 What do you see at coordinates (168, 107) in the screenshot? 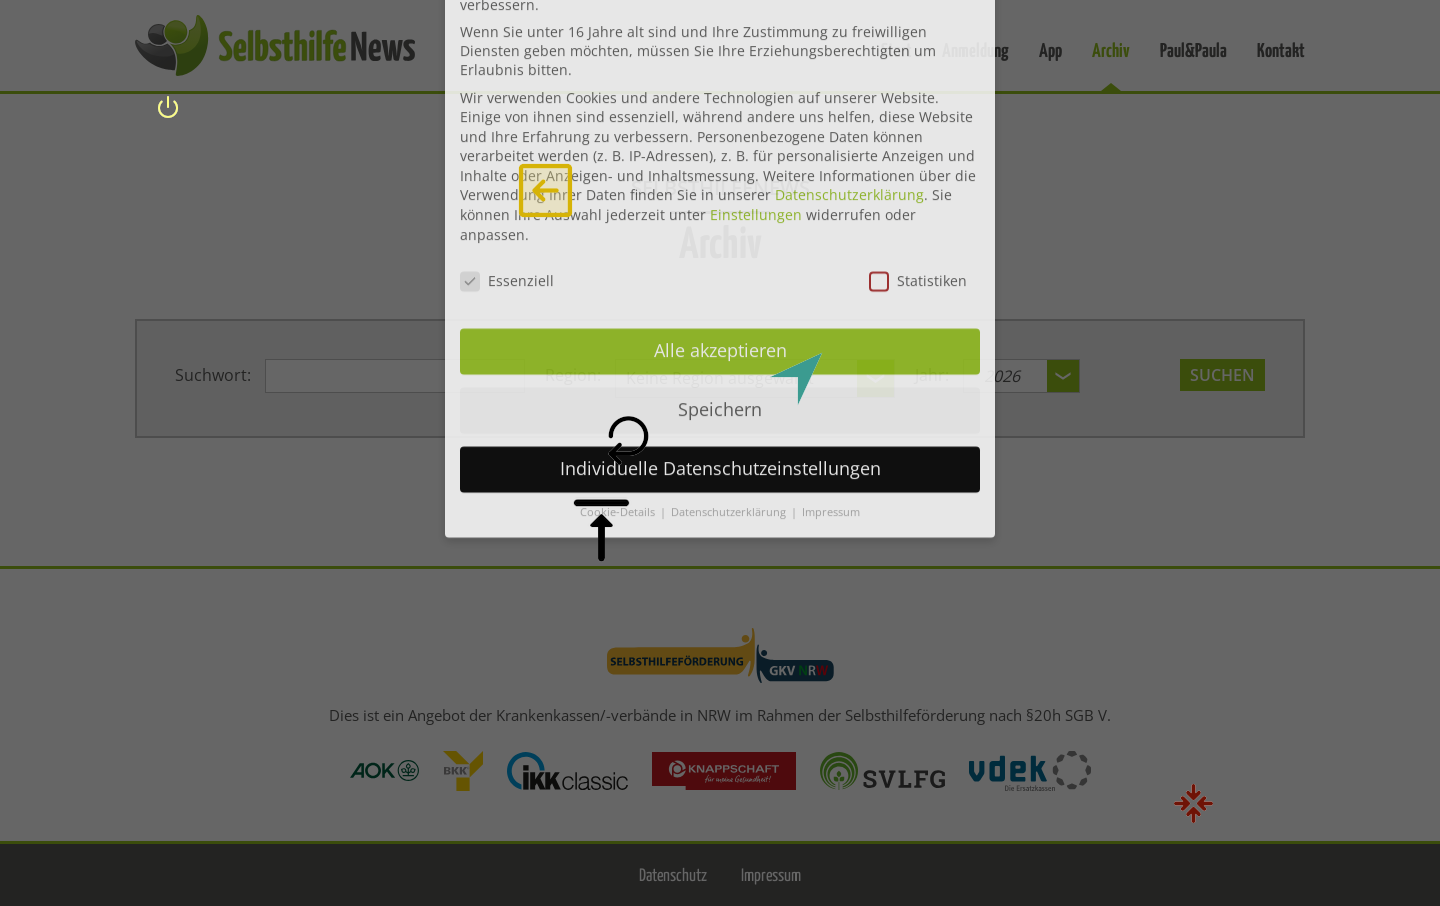
I see `turn device on or off` at bounding box center [168, 107].